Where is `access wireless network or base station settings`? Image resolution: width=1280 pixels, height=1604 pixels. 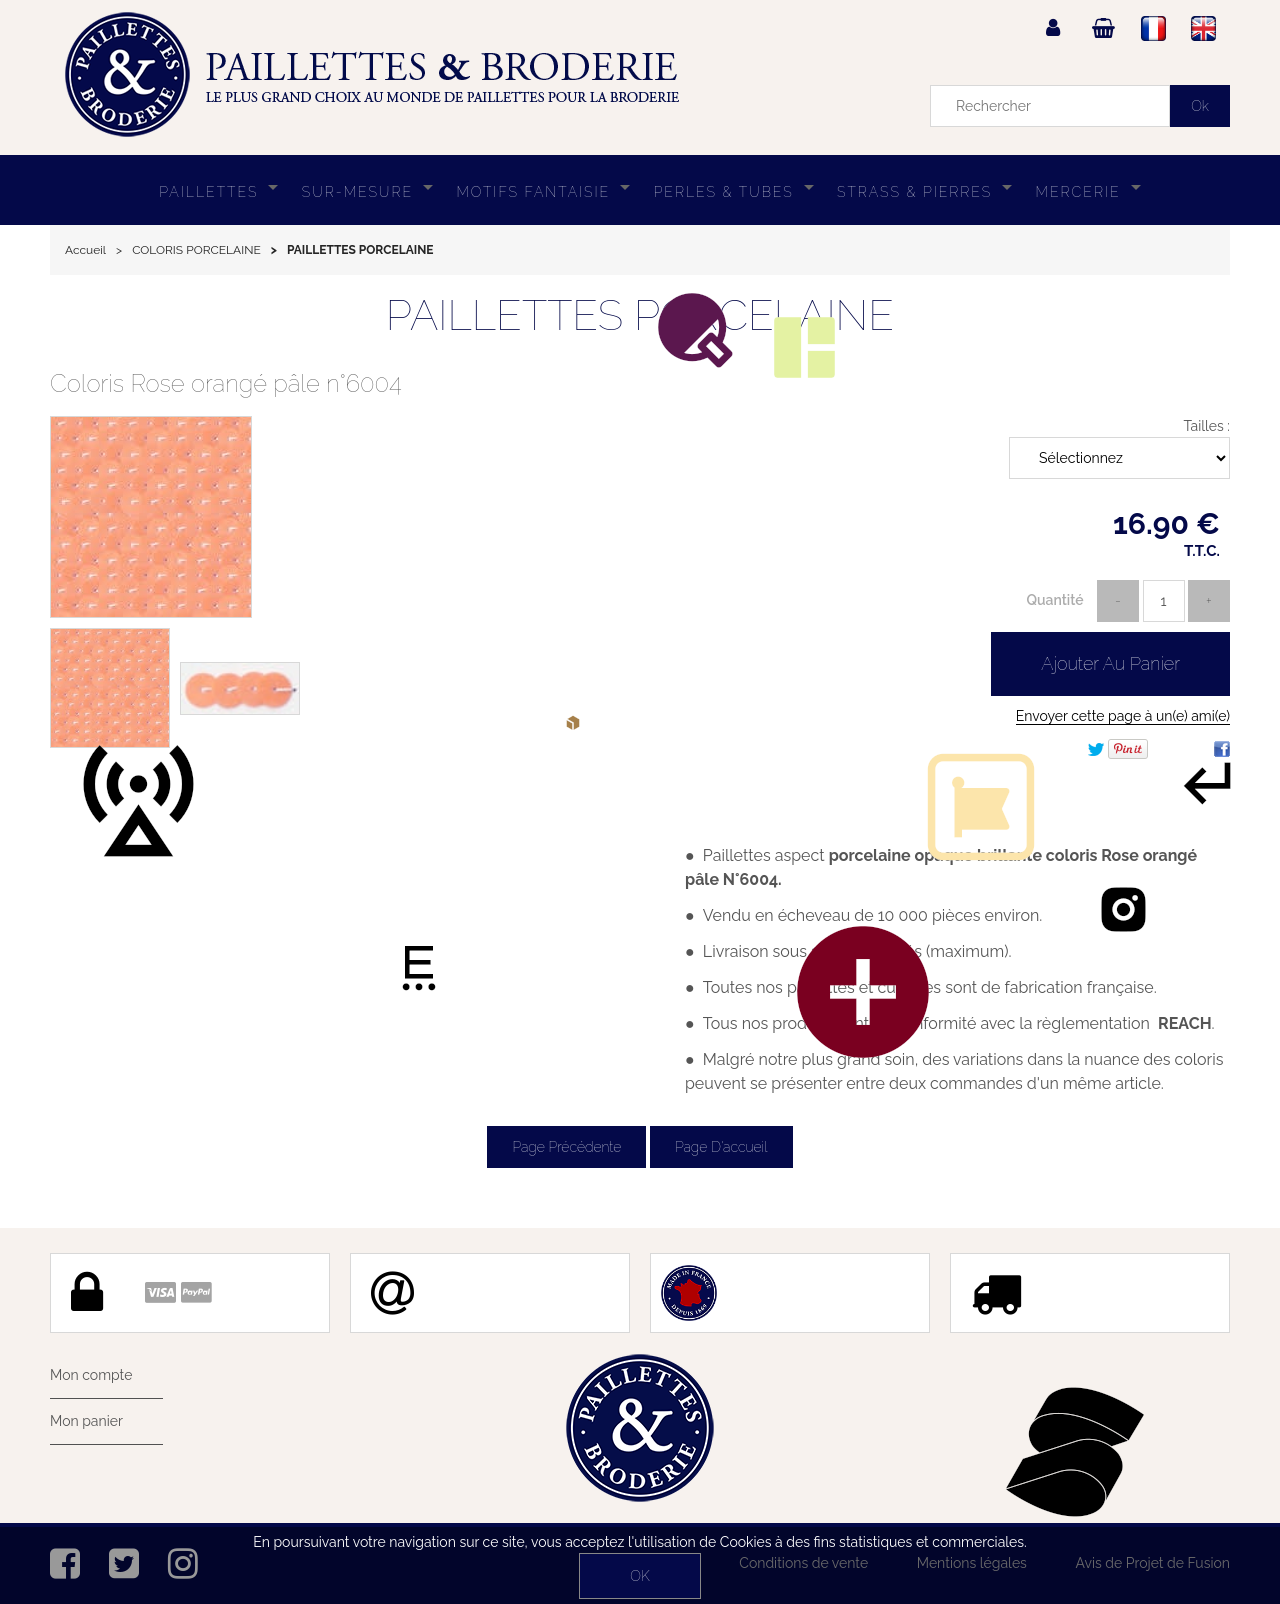 access wireless network or base station settings is located at coordinates (138, 798).